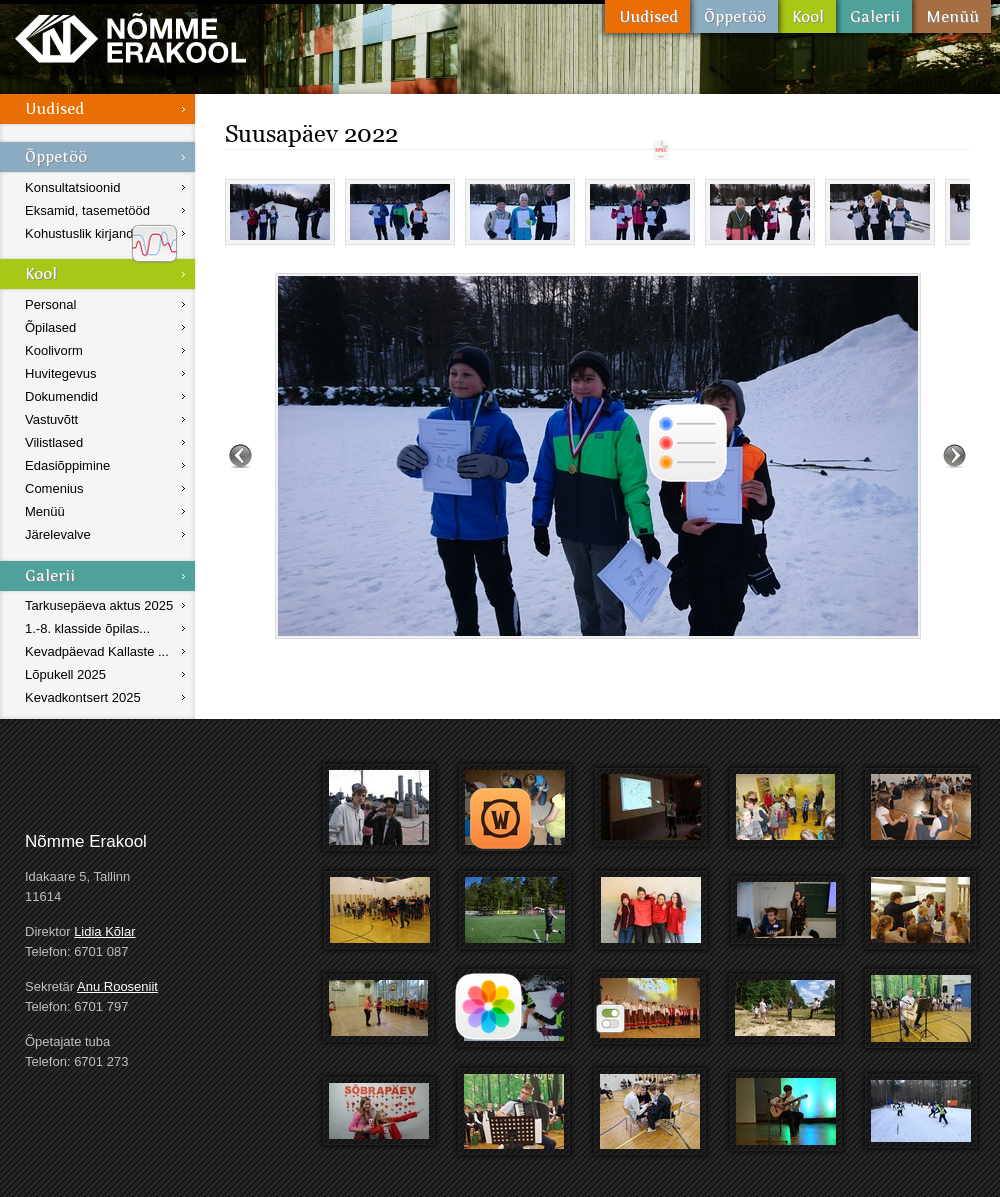 This screenshot has width=1000, height=1197. Describe the element at coordinates (500, 818) in the screenshot. I see `launch World of Warcraft` at that location.